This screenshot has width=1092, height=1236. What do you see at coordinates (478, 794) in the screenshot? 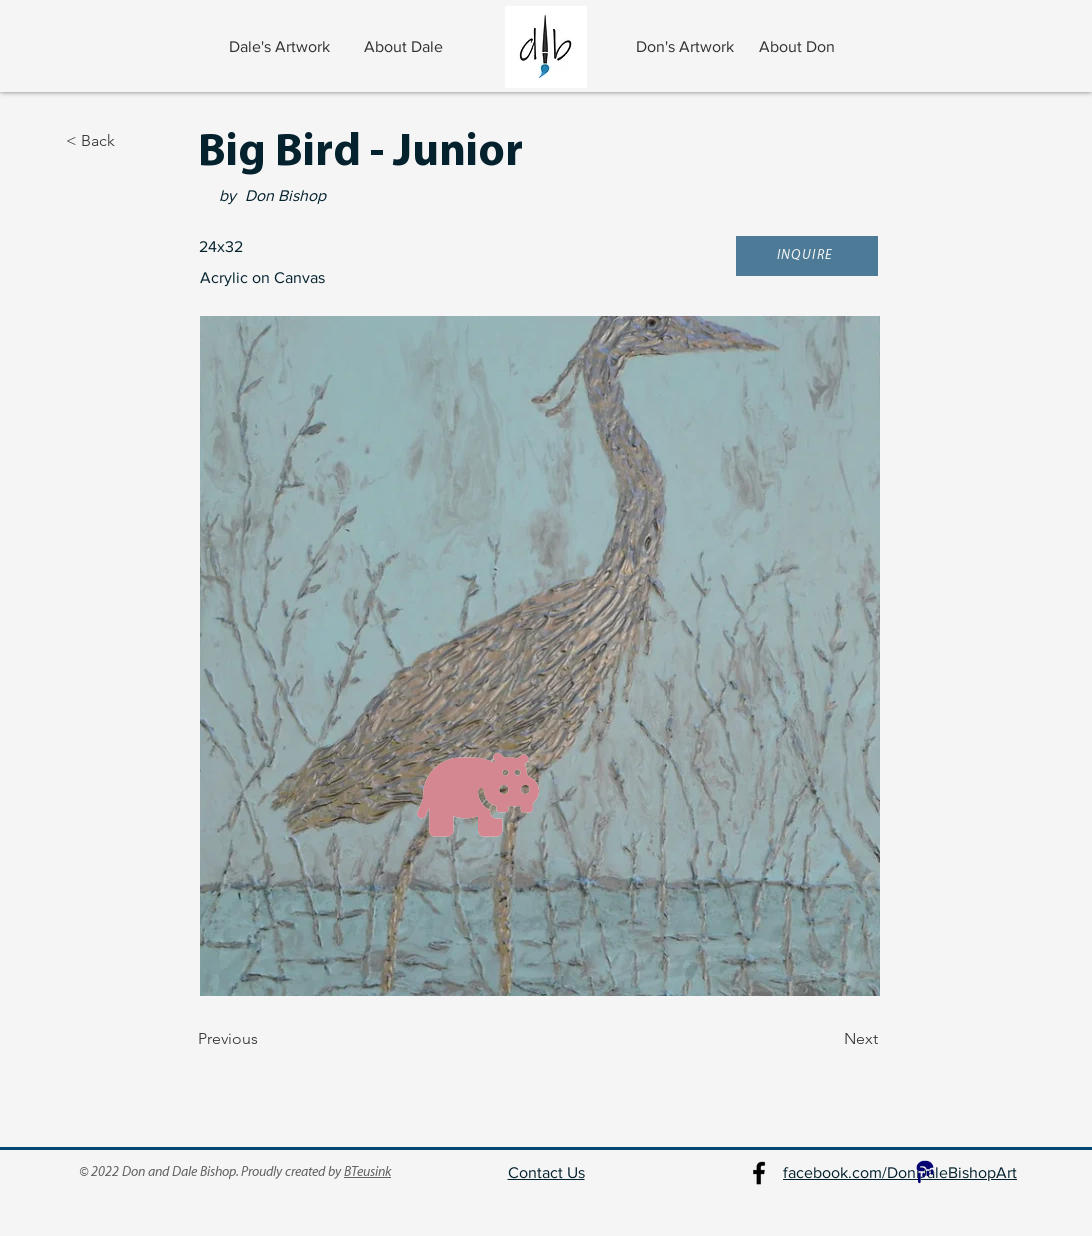
I see `hippo animal icon` at bounding box center [478, 794].